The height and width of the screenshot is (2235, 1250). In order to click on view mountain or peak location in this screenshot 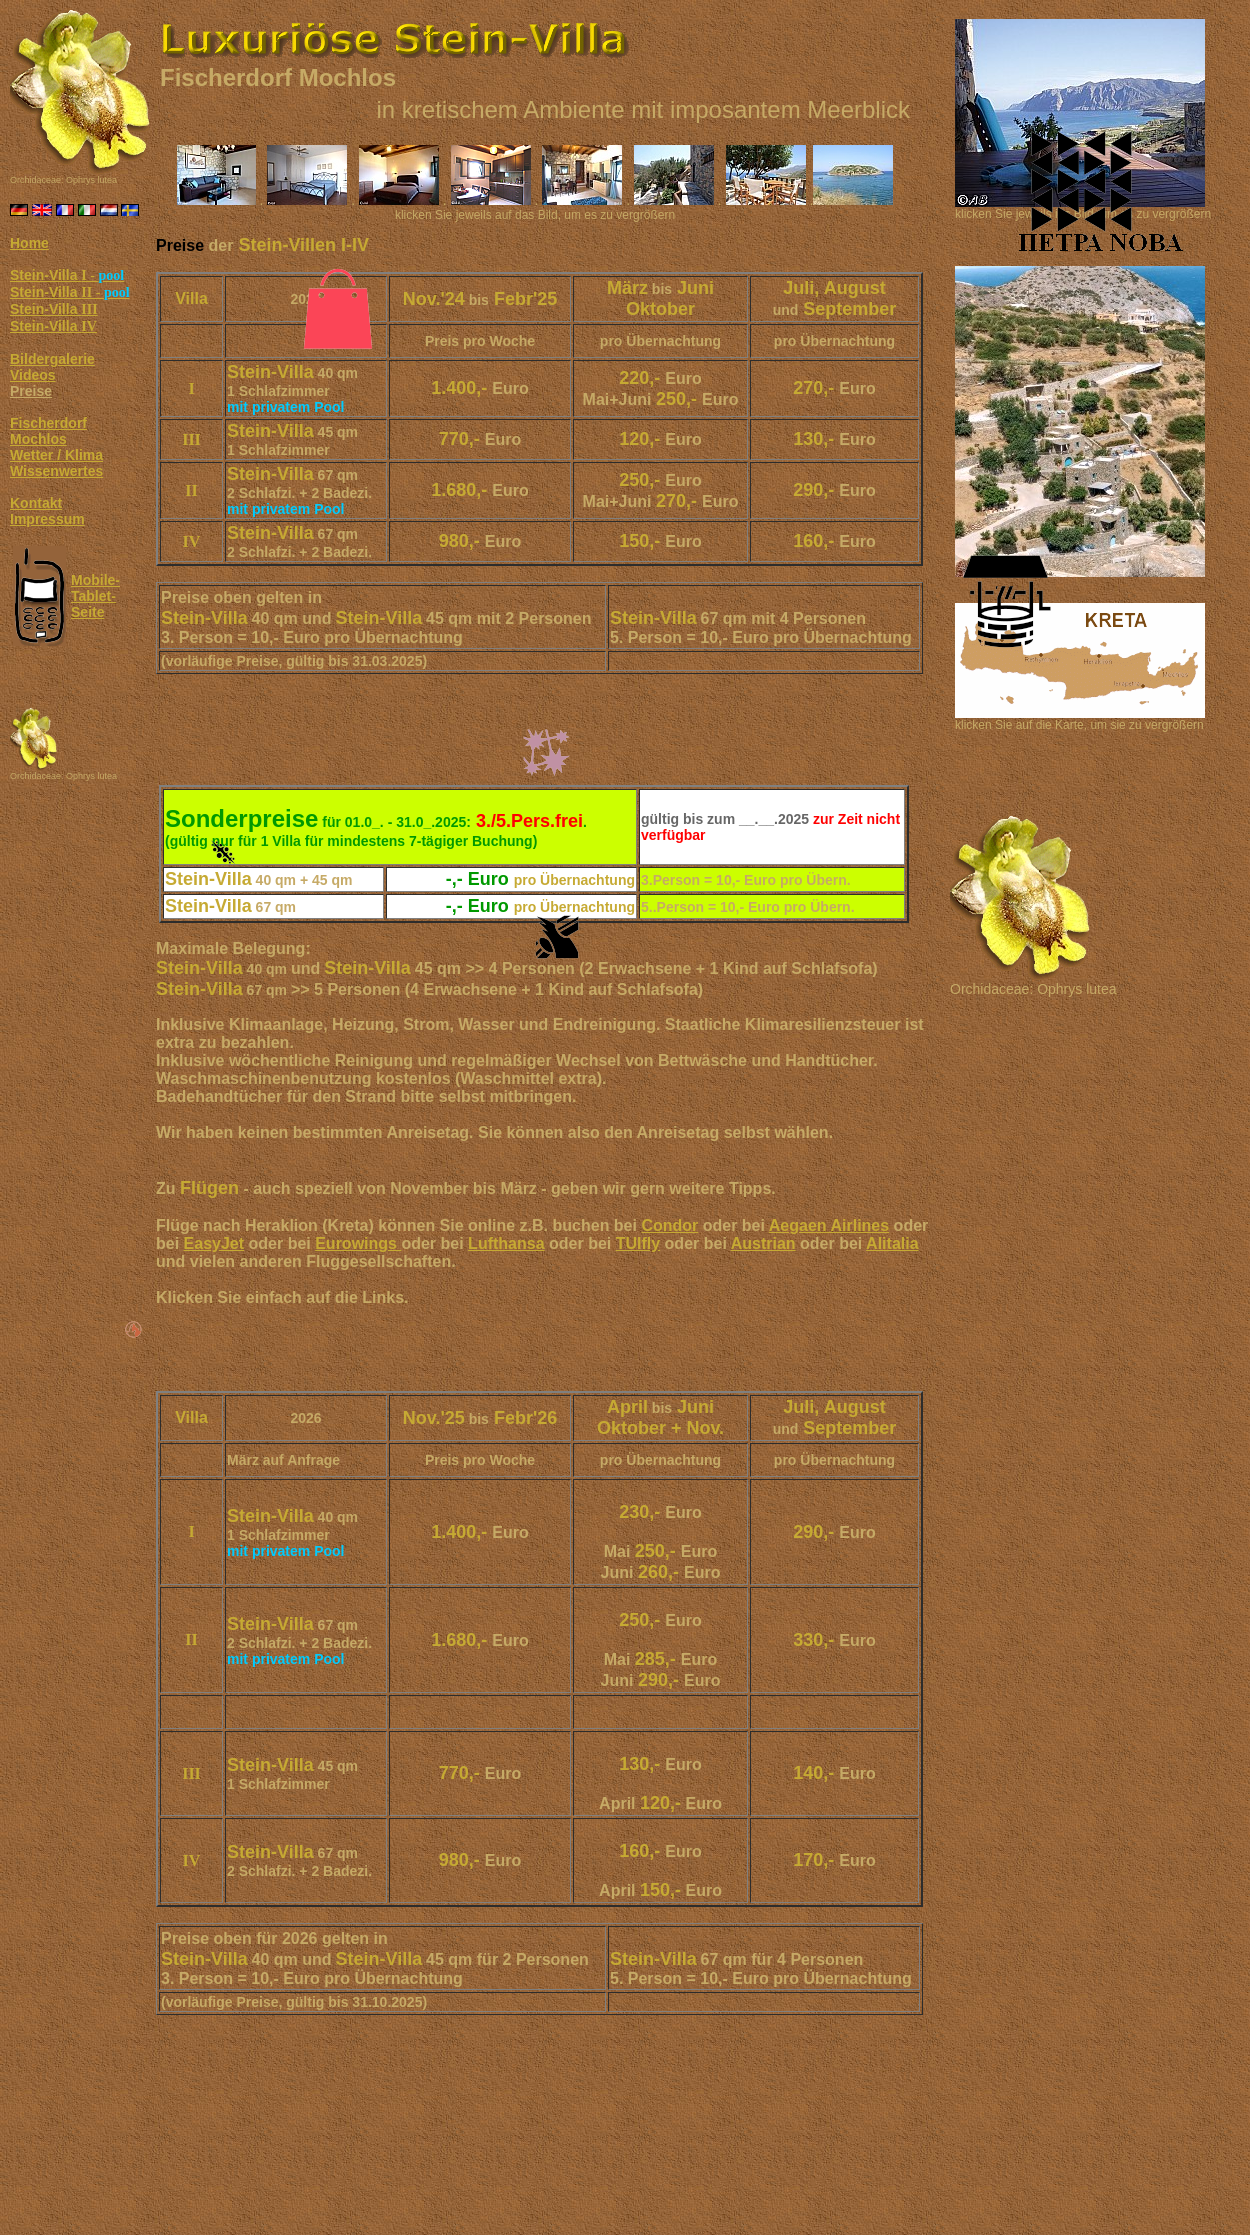, I will do `click(133, 1329)`.